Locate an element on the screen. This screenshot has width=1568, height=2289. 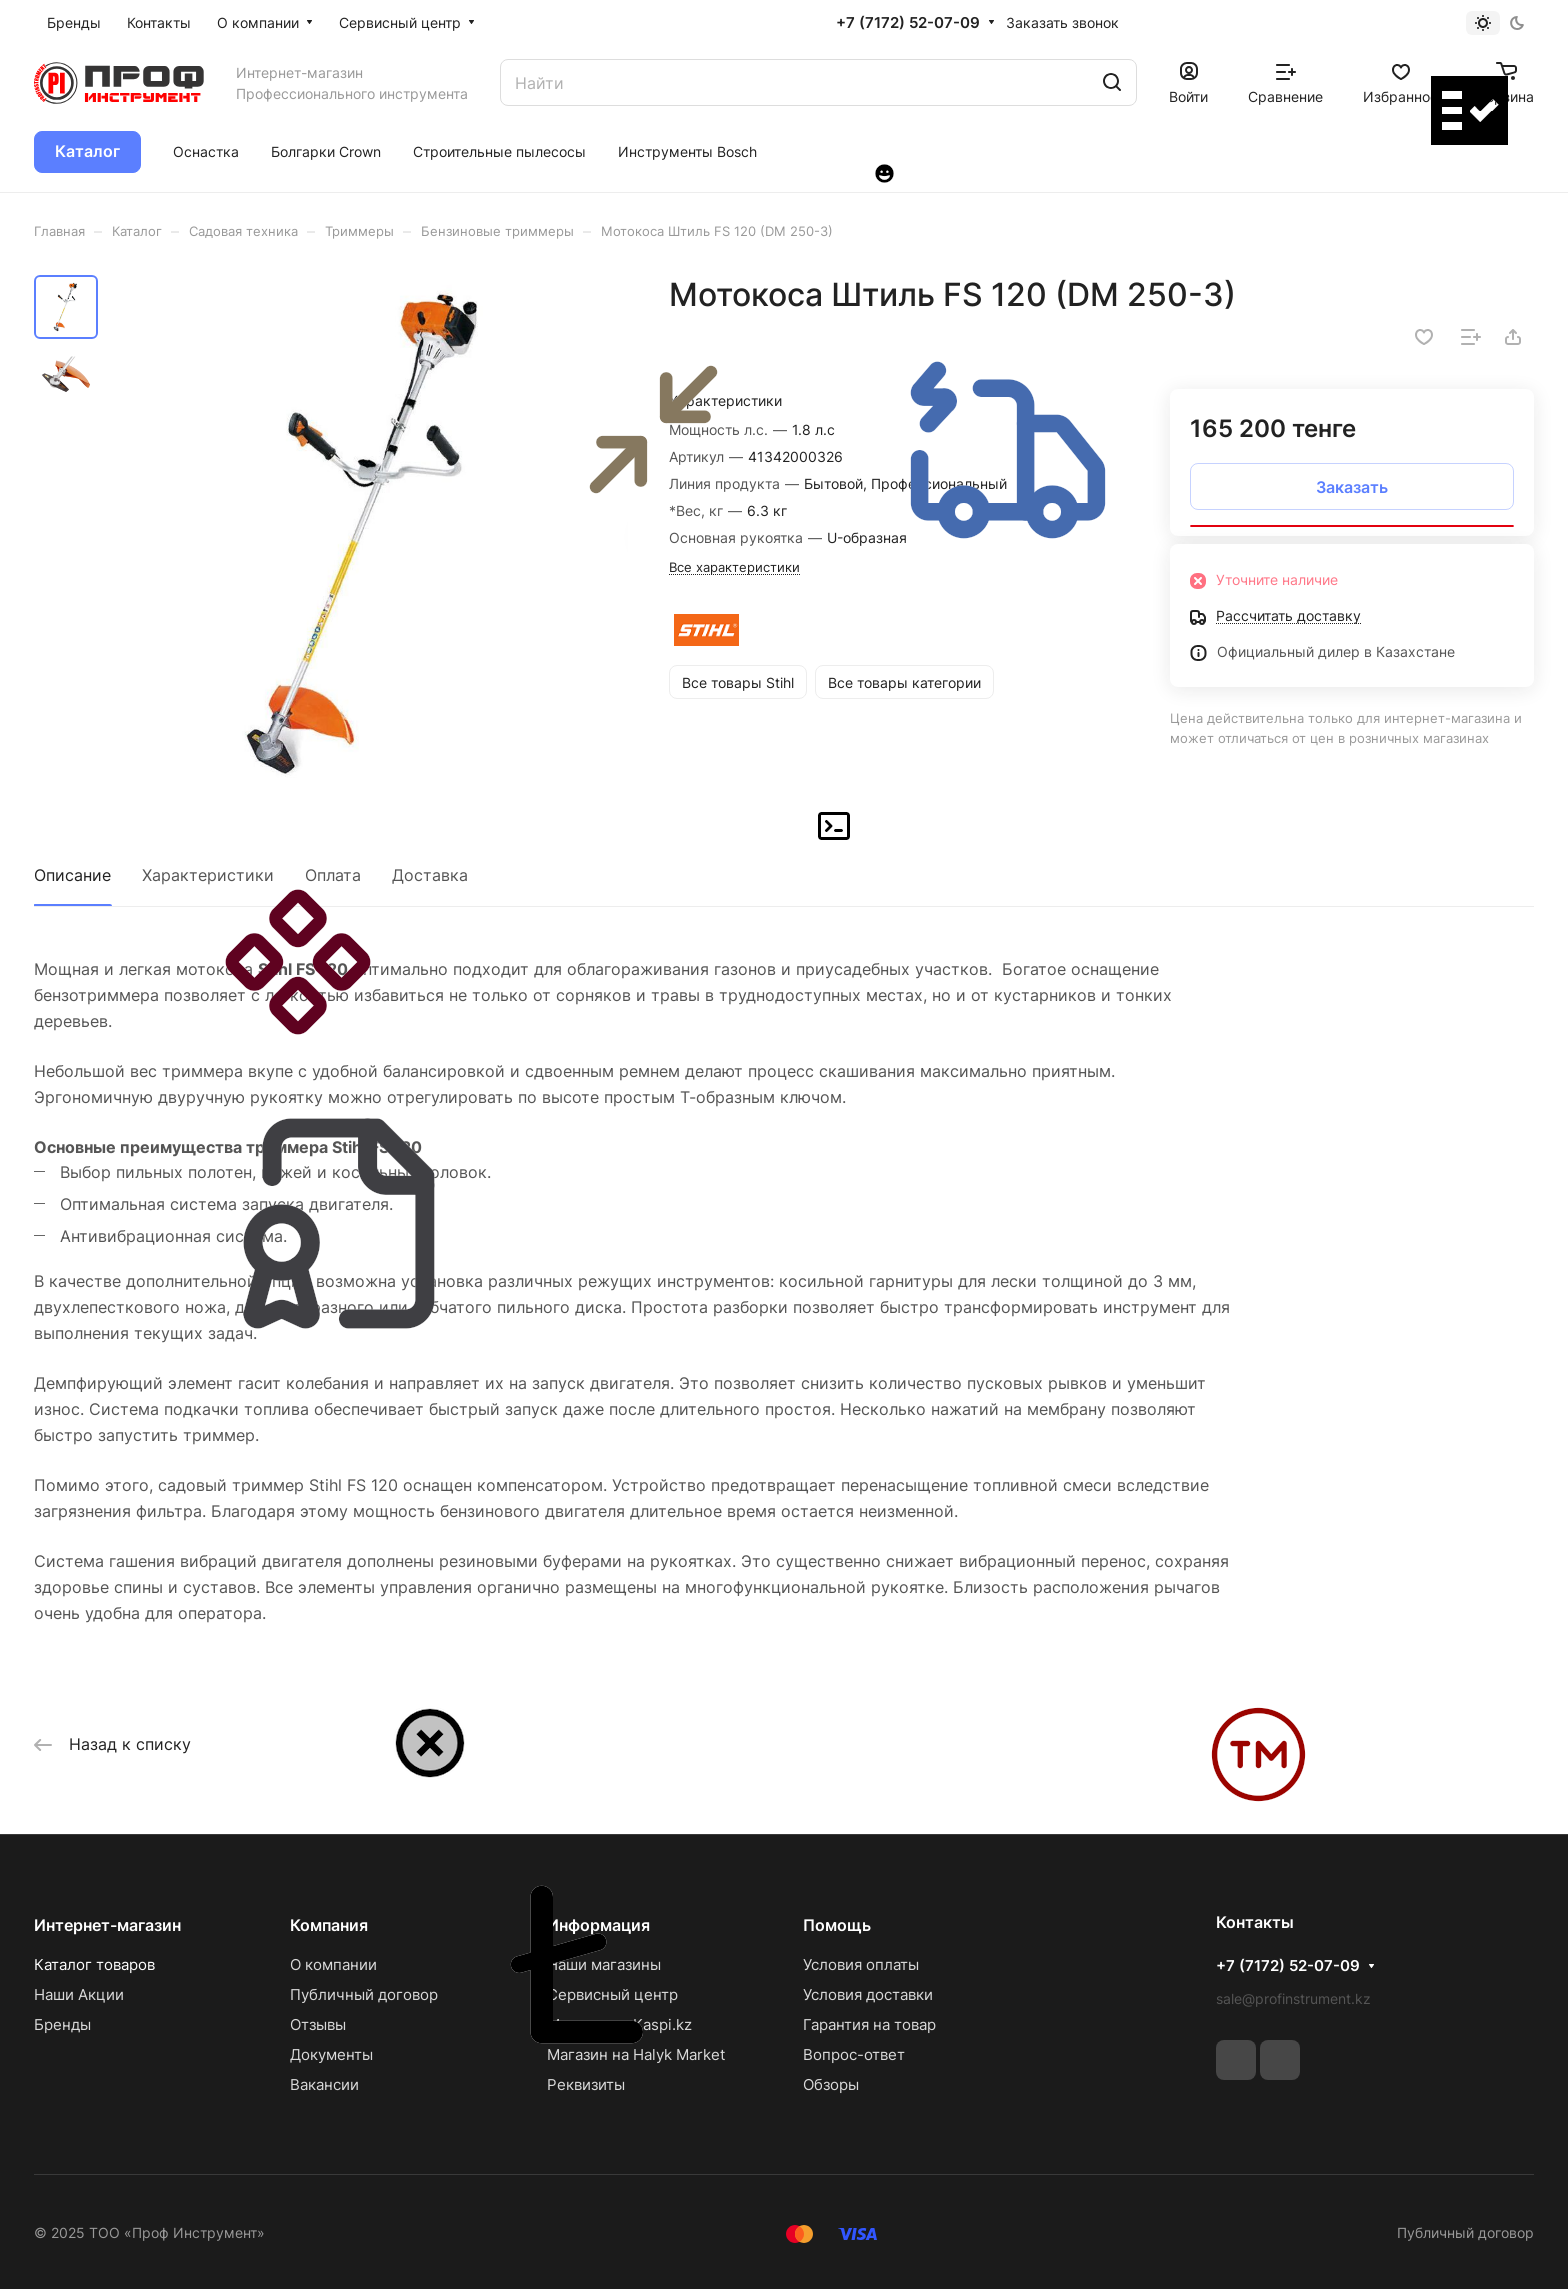
select electric vehicle delivery option is located at coordinates (1008, 450).